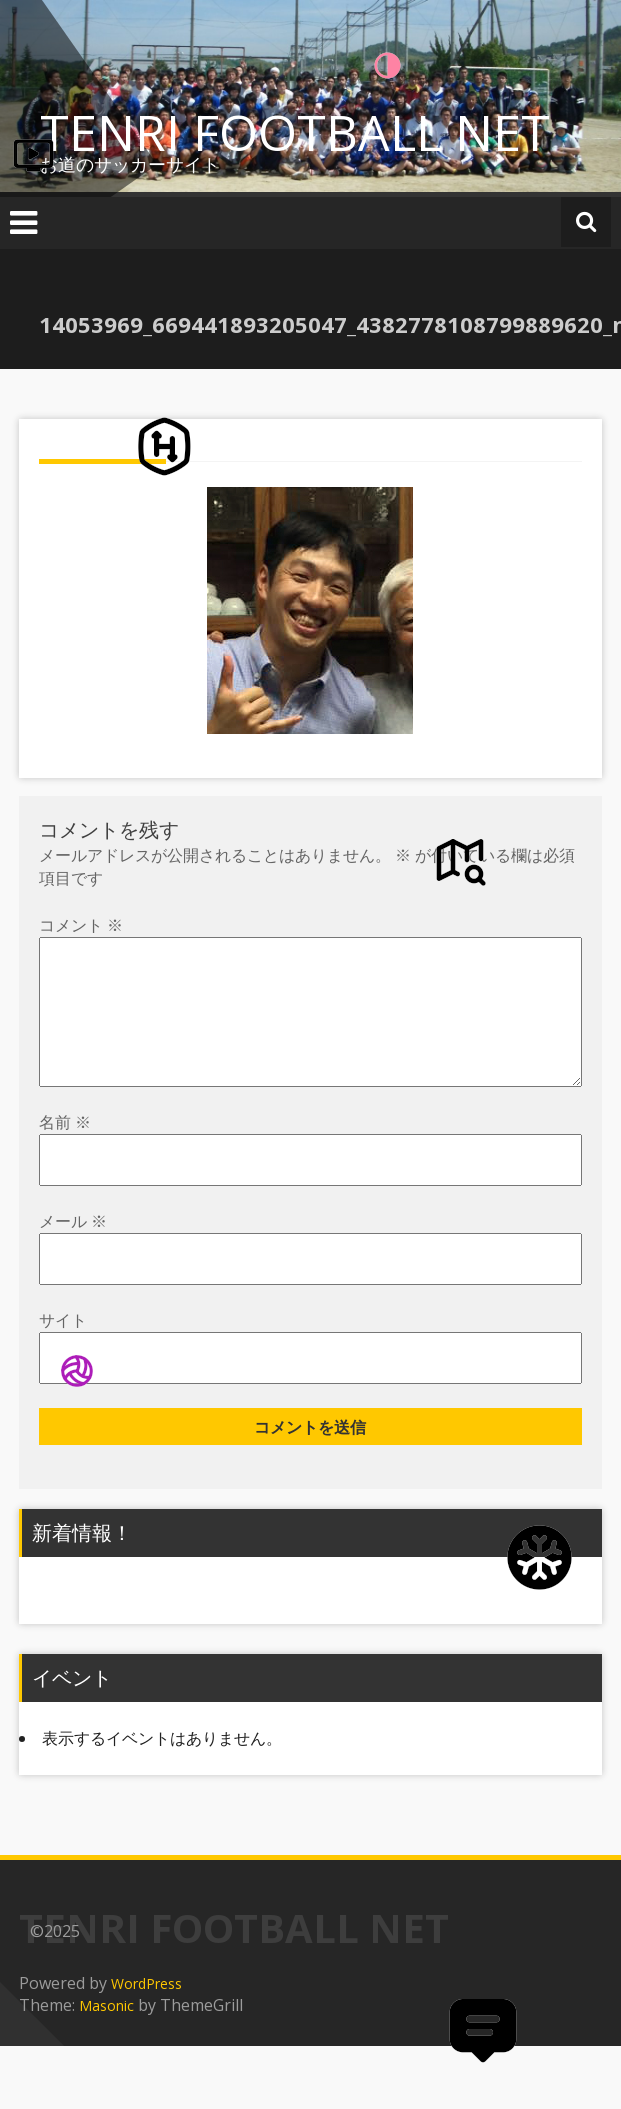 The height and width of the screenshot is (2109, 621). What do you see at coordinates (539, 1557) in the screenshot?
I see `toggle cooling or air conditioning mode` at bounding box center [539, 1557].